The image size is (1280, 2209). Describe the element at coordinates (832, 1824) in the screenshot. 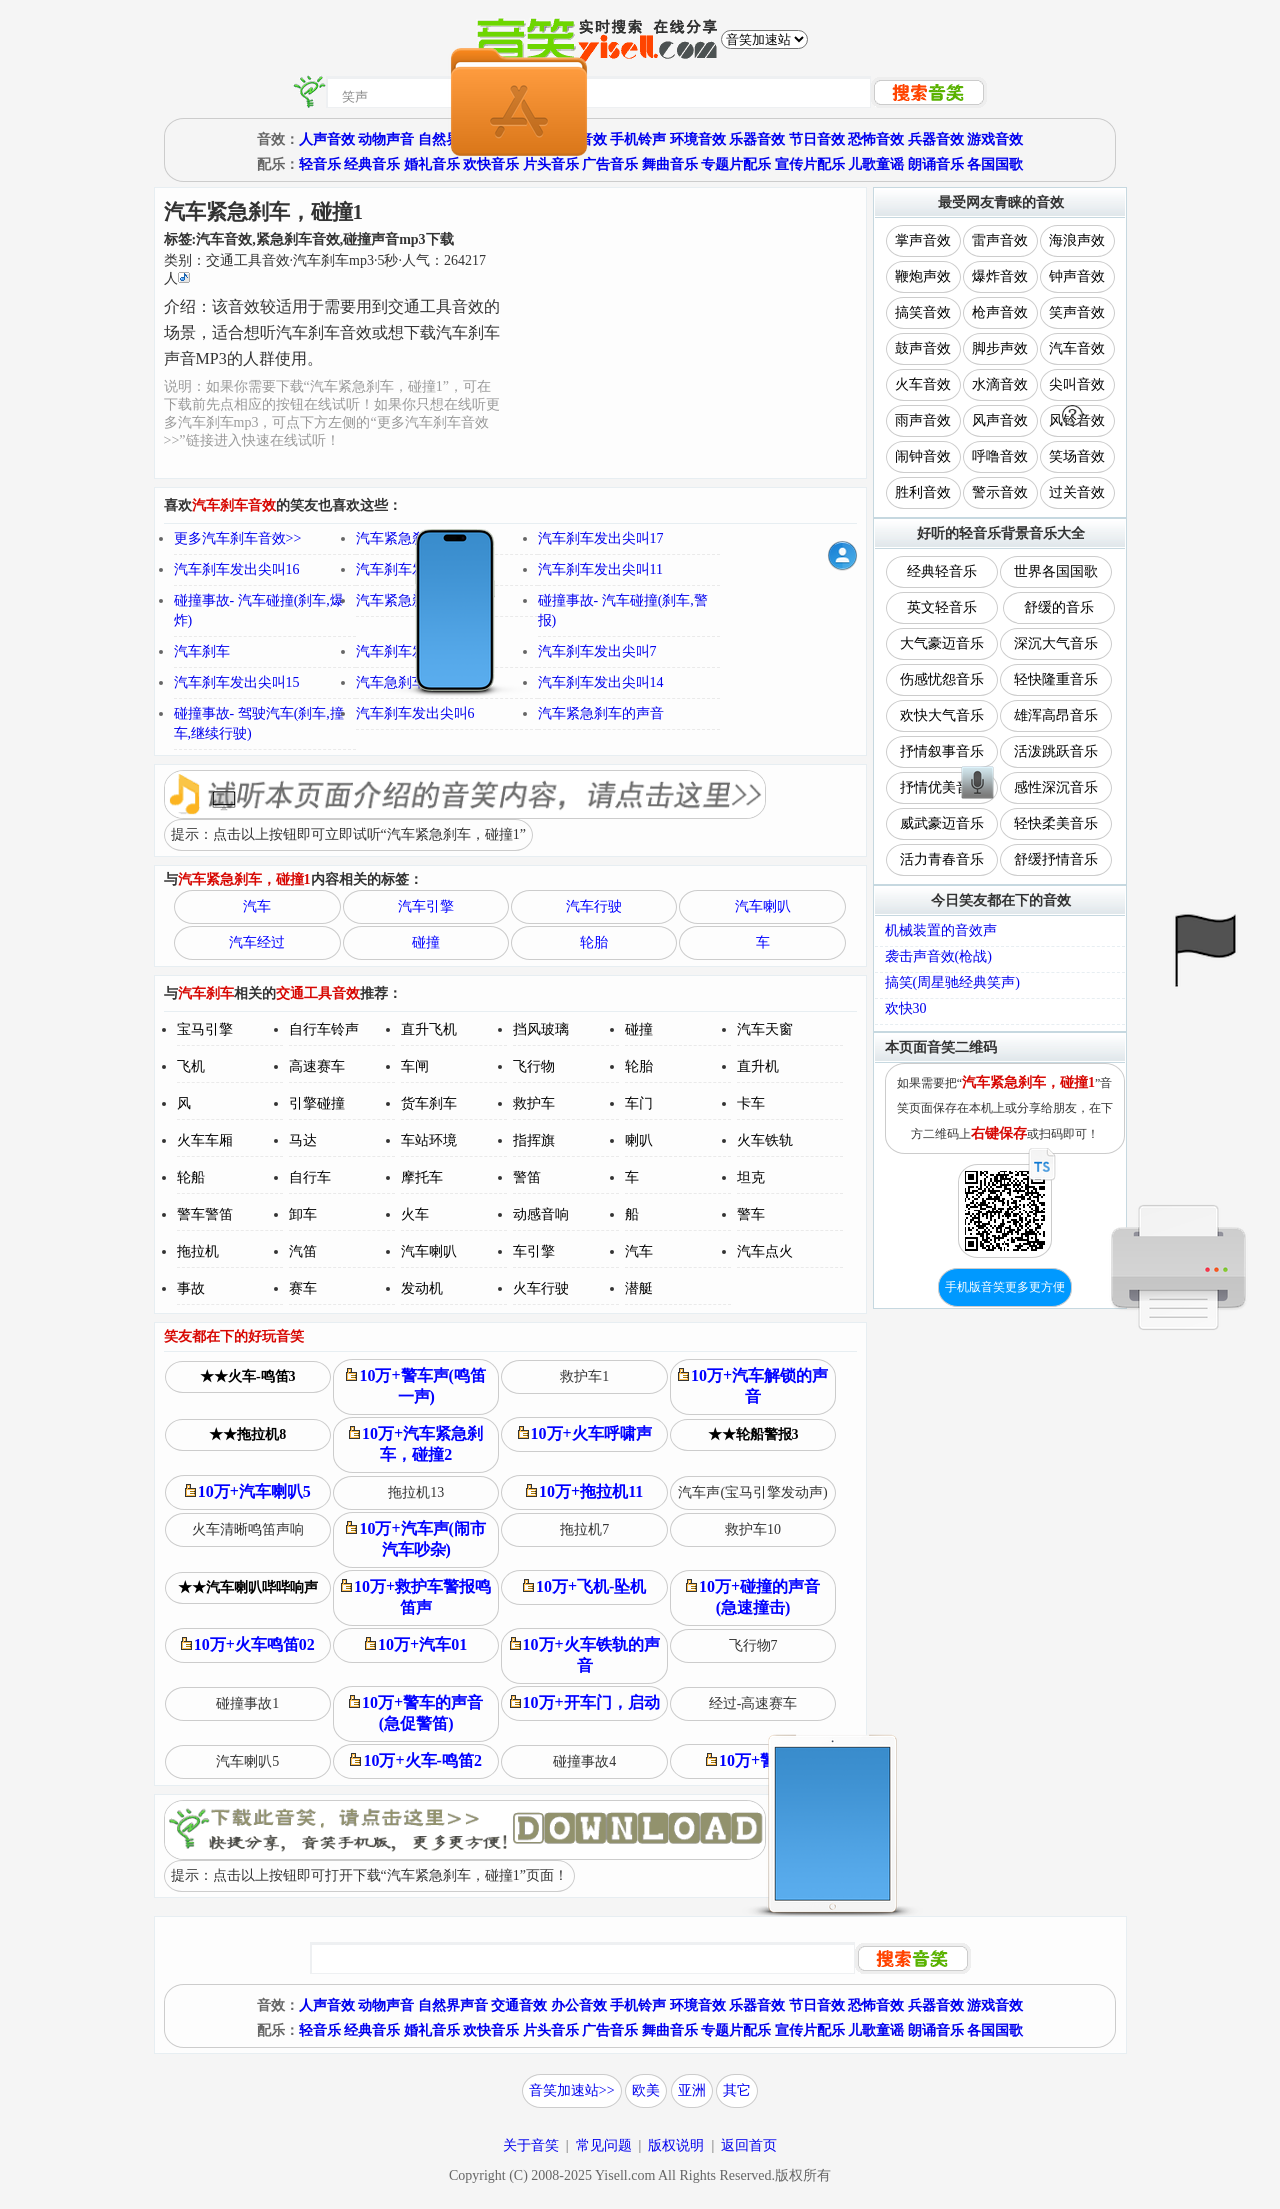

I see `iPad Pro with cellular connectivity` at that location.